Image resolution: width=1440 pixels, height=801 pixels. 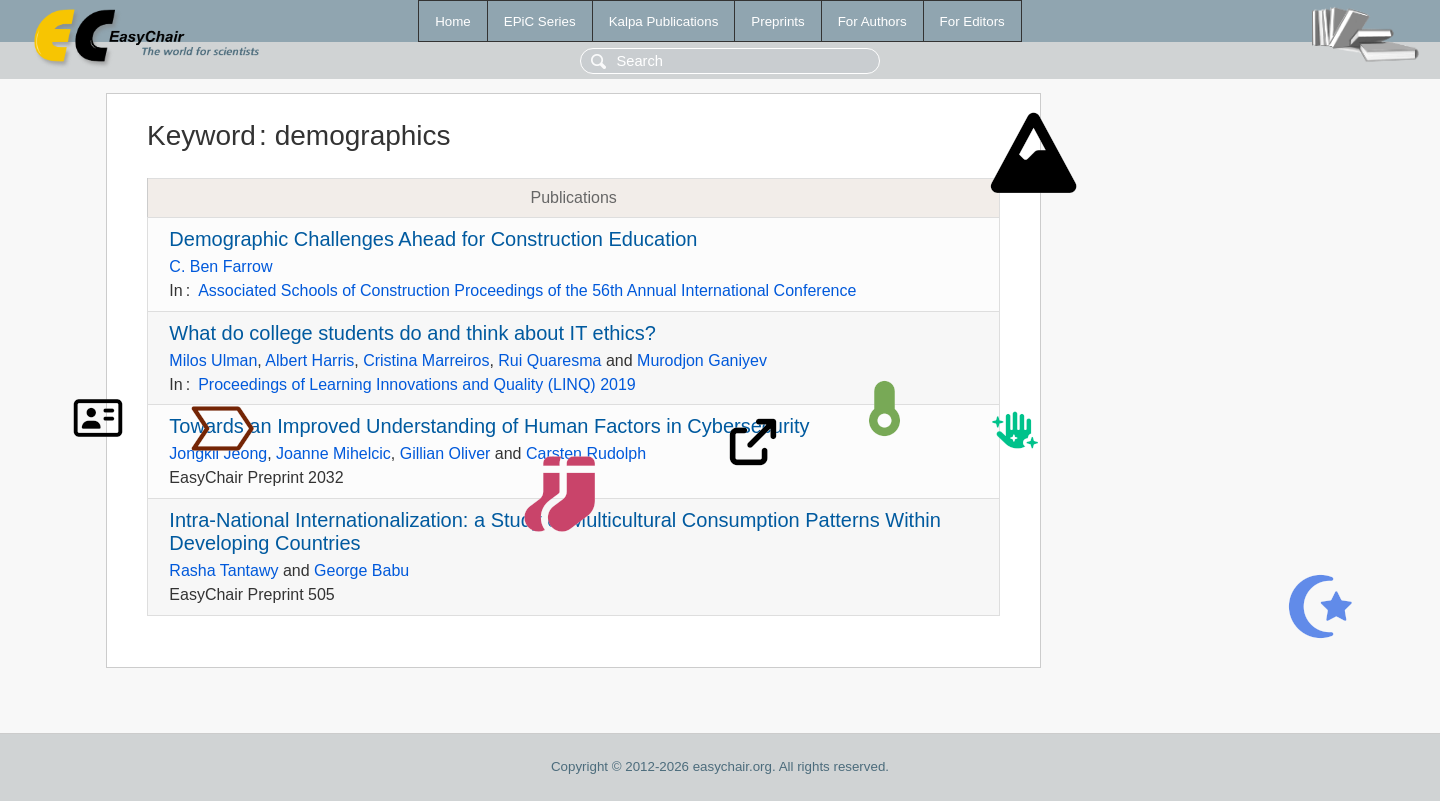 I want to click on hand sanitizer or hand washing reminder, so click(x=1015, y=430).